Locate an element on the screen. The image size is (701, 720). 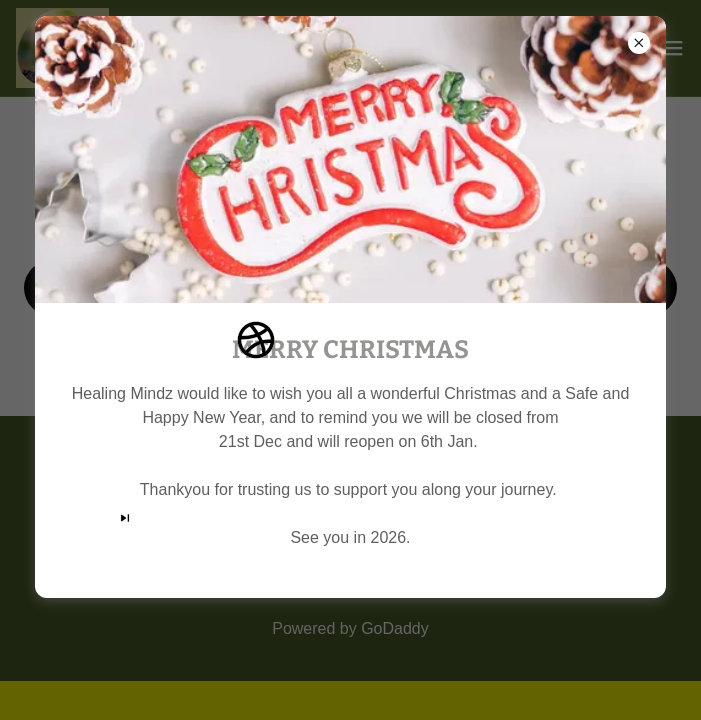
skip to the next track or video is located at coordinates (125, 518).